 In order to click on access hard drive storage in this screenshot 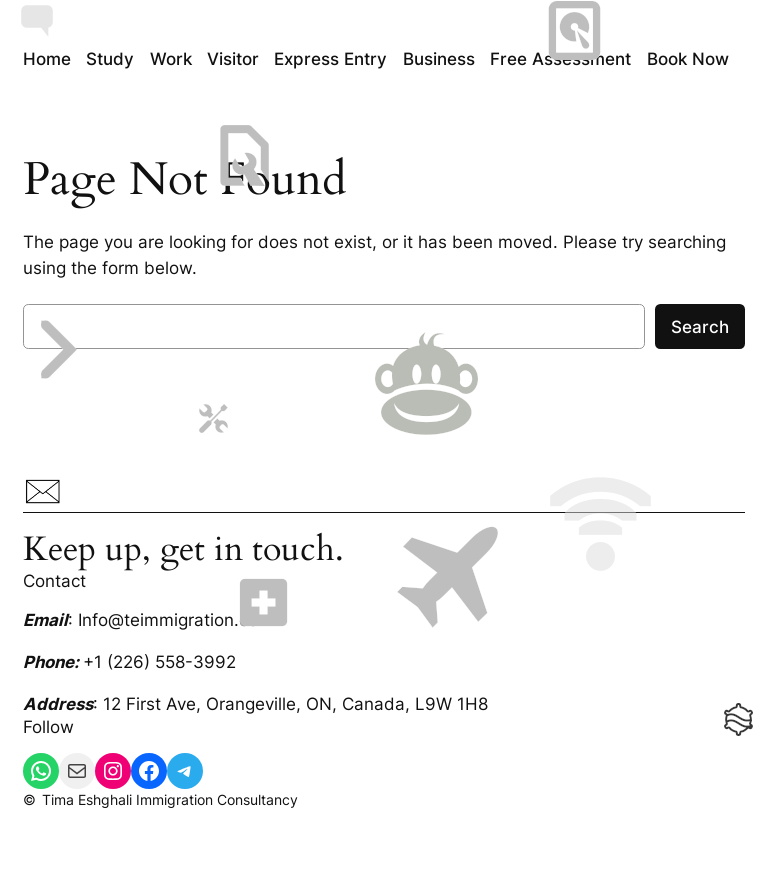, I will do `click(574, 30)`.